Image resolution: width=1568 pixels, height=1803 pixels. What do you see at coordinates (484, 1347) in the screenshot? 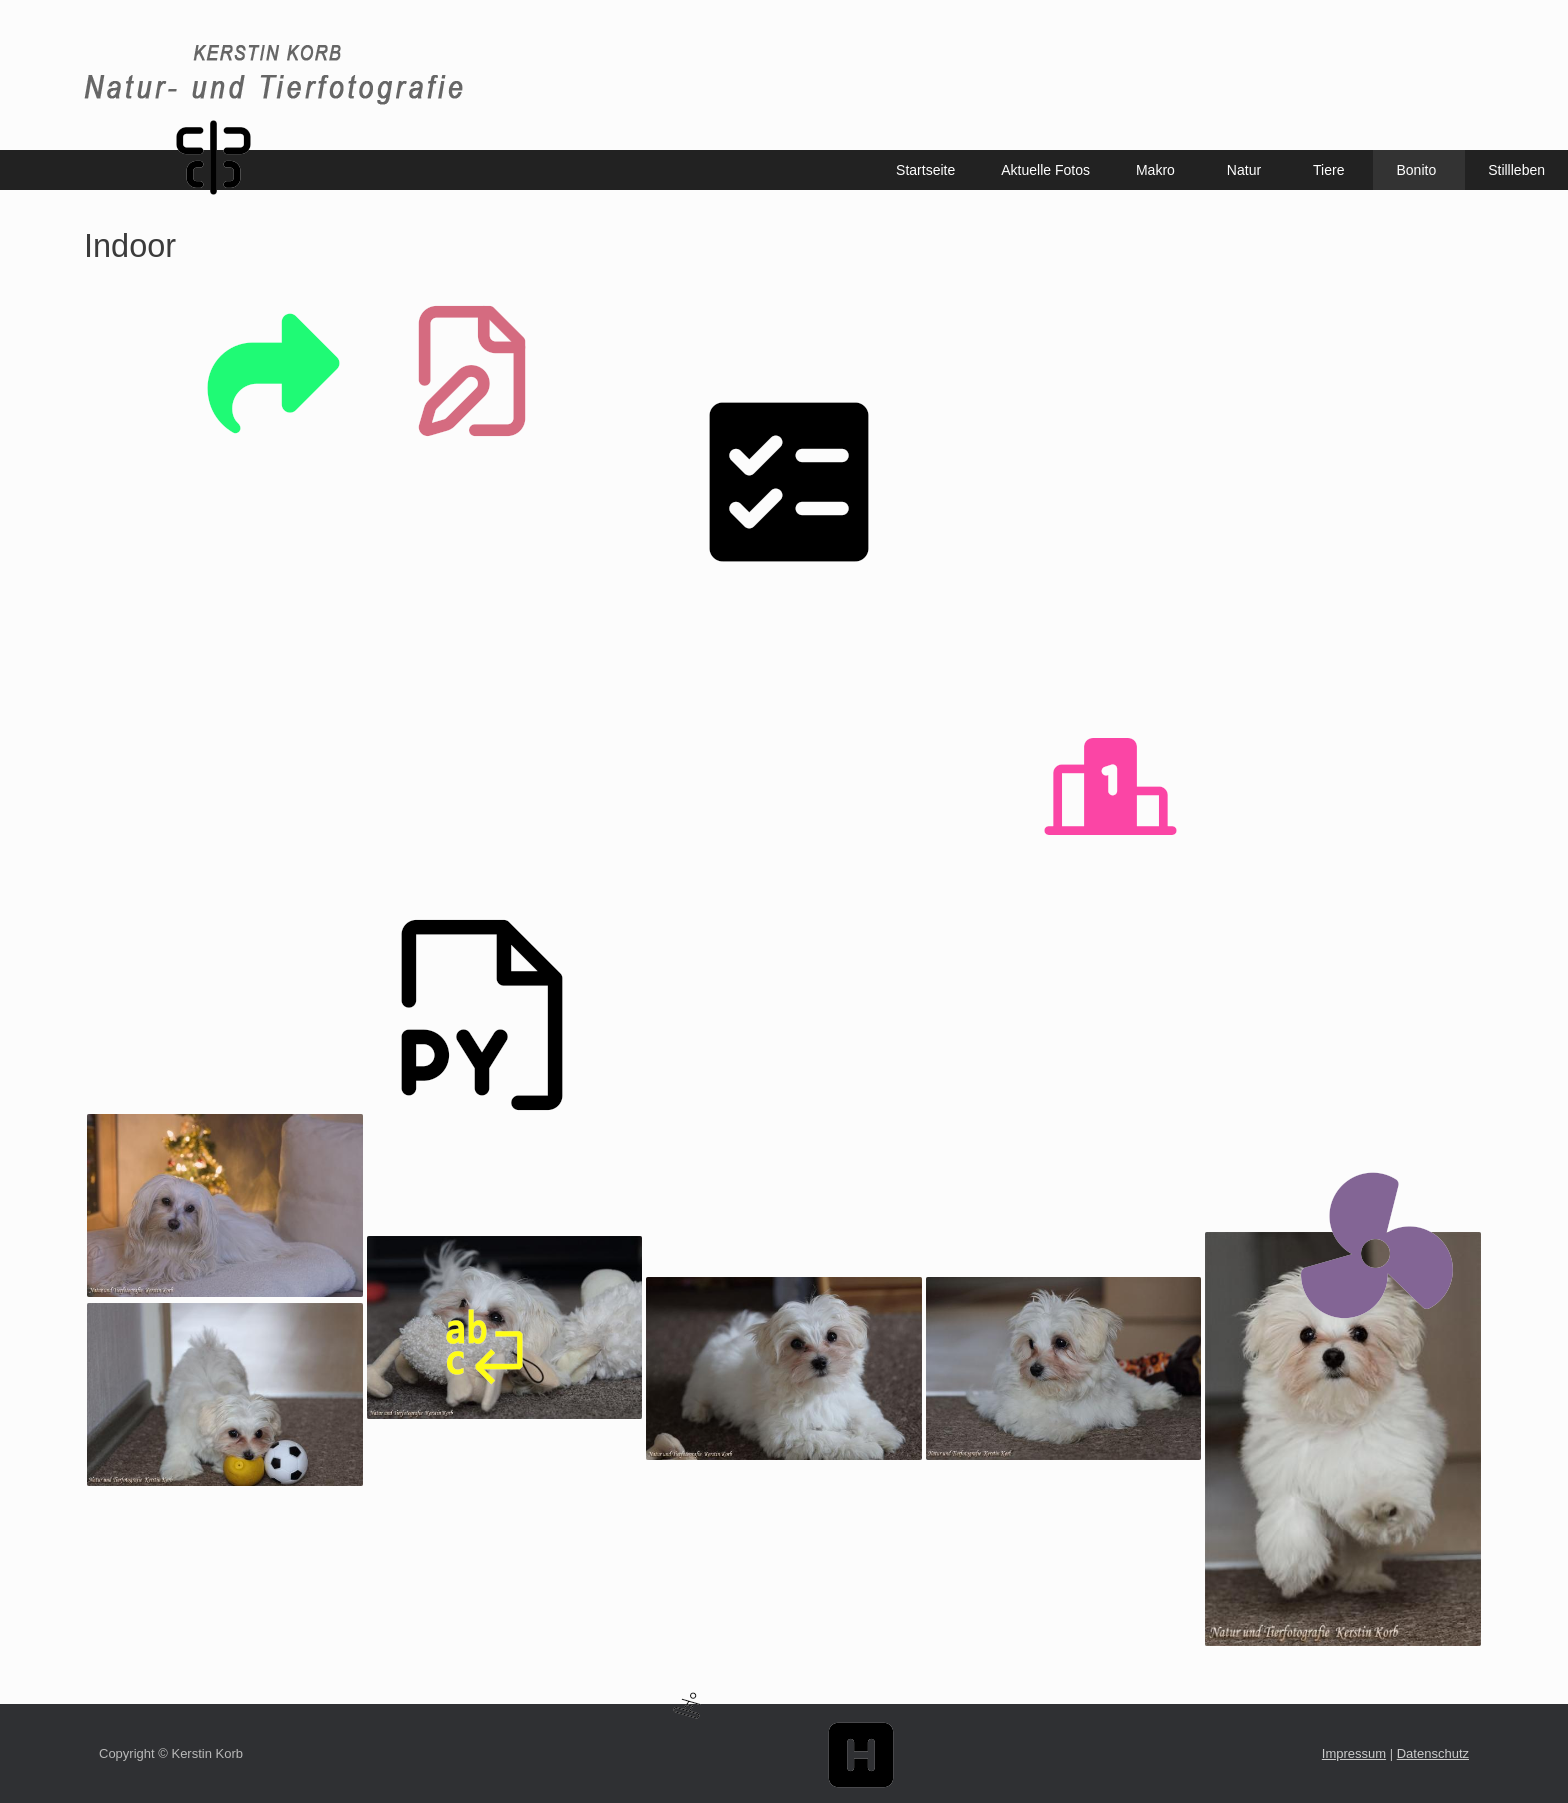
I see `toggle word wrap in the editor` at bounding box center [484, 1347].